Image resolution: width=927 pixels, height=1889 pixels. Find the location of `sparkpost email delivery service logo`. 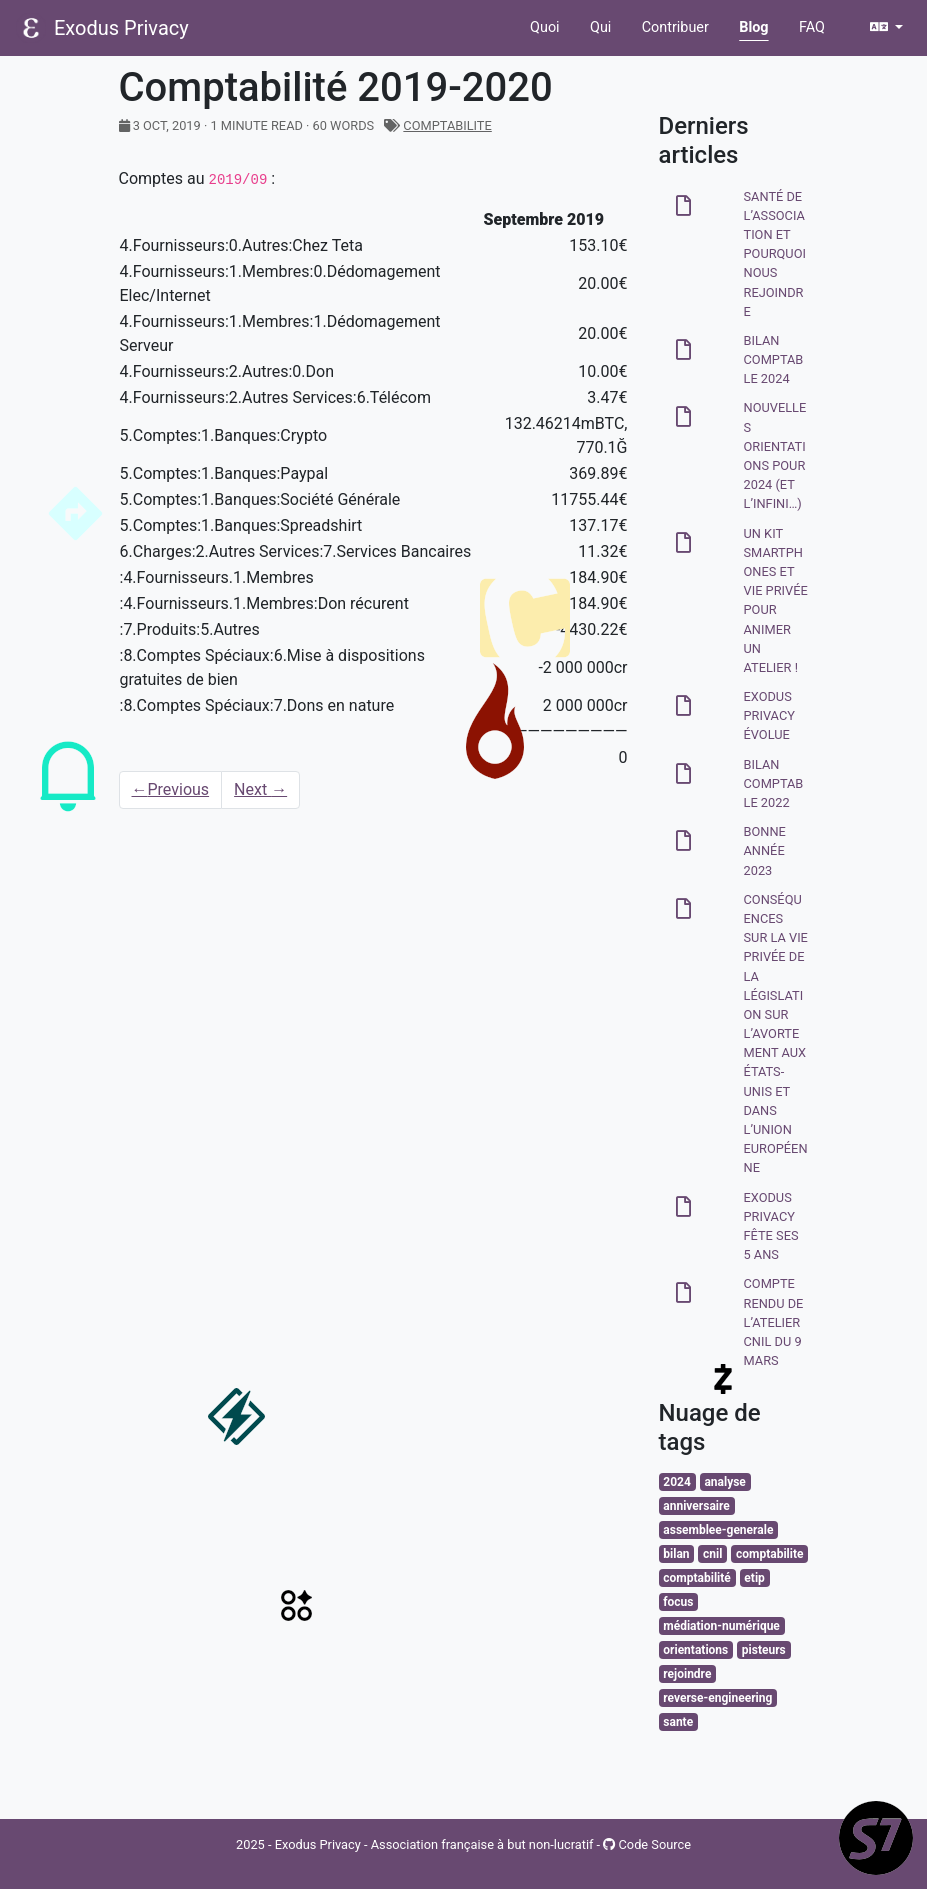

sparkpost email delivery service logo is located at coordinates (495, 721).